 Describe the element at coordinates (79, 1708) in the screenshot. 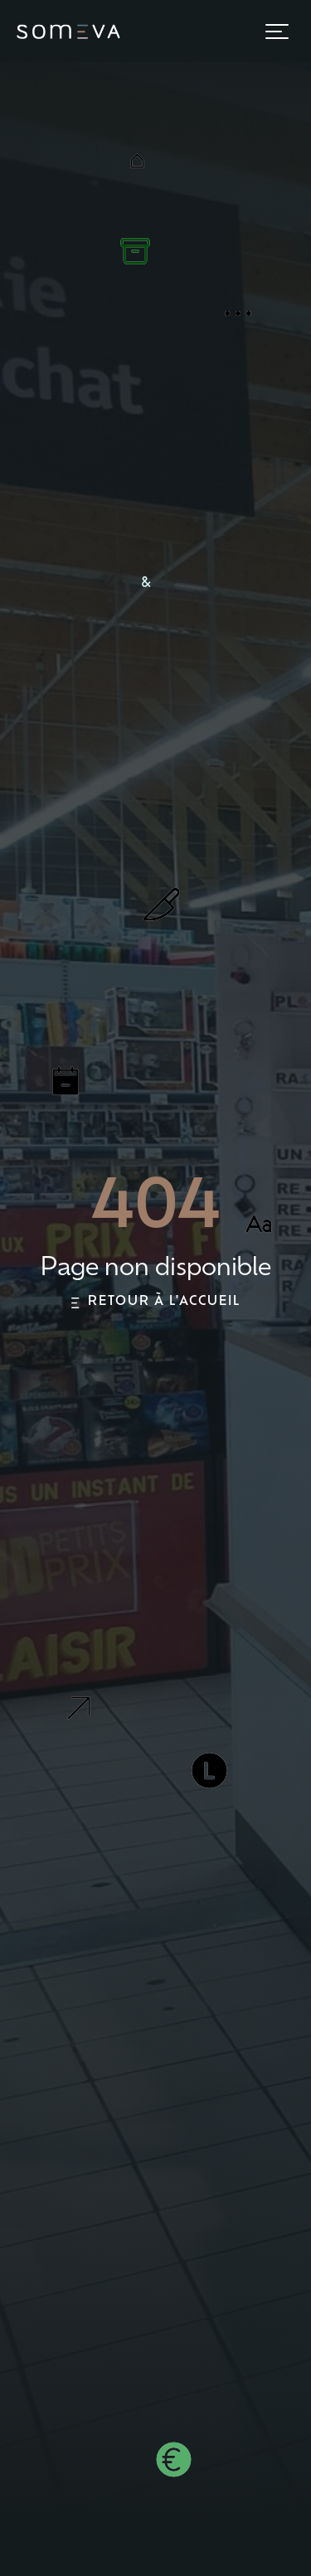

I see `open link in new tab or window` at that location.